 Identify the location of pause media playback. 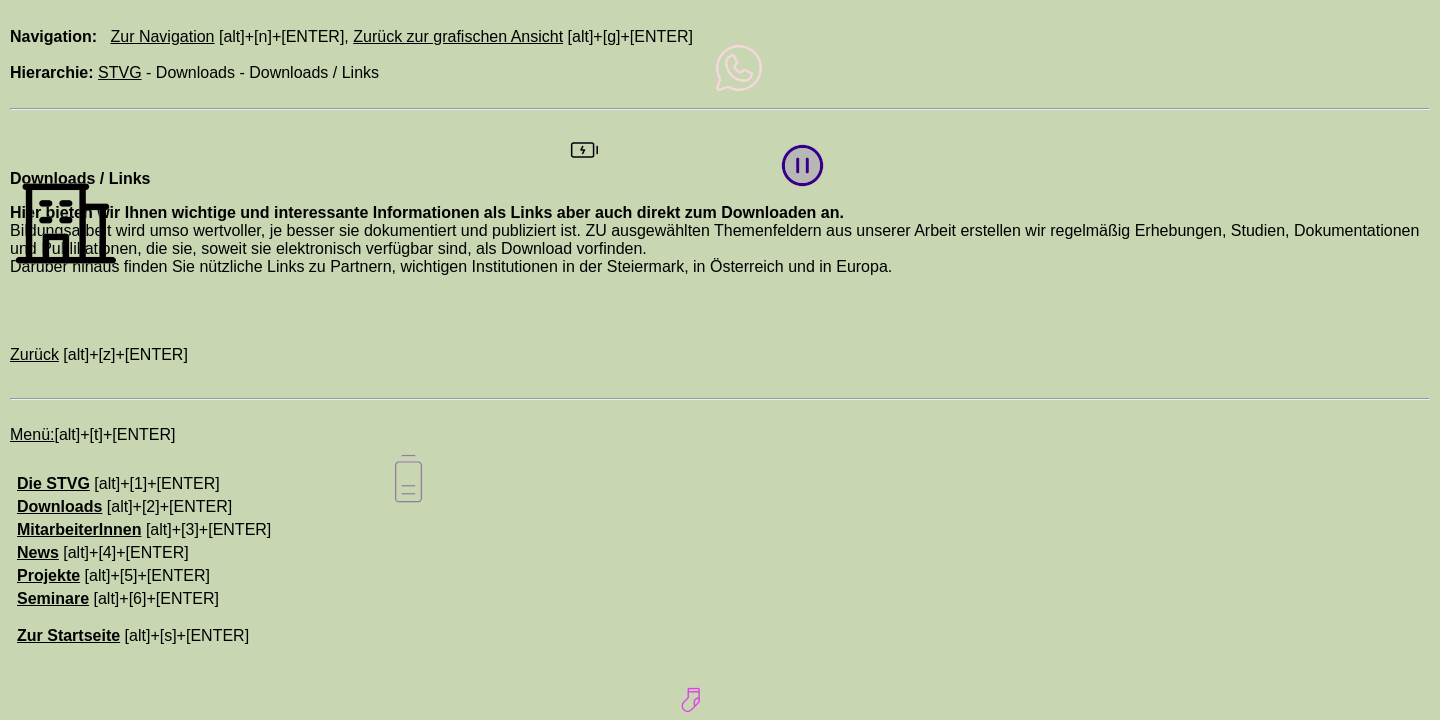
(802, 165).